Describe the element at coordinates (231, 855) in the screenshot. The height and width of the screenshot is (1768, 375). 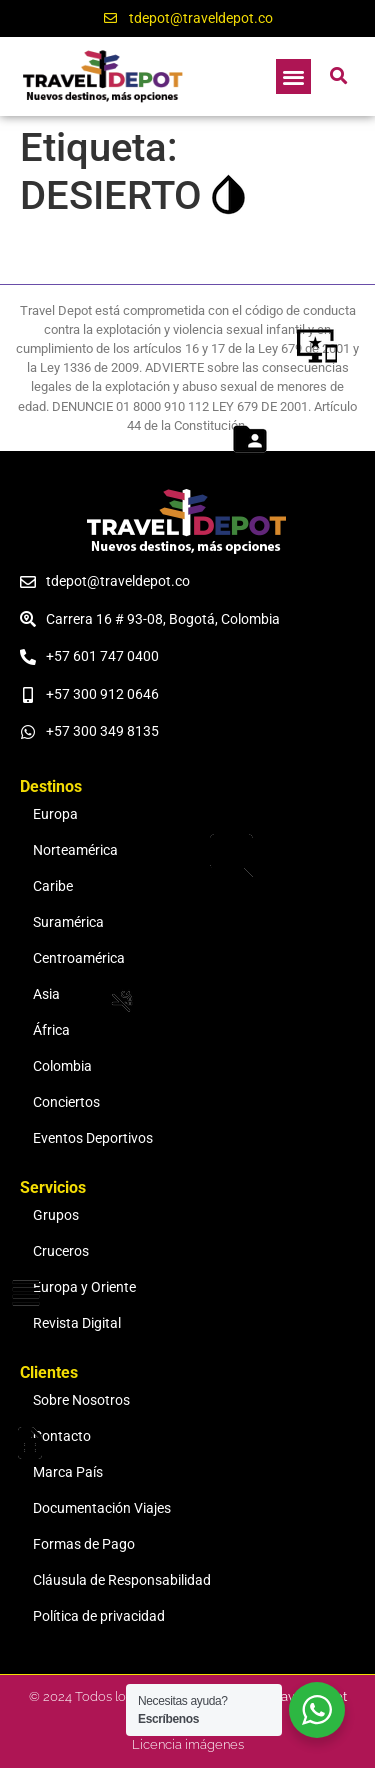
I see `open comments section` at that location.